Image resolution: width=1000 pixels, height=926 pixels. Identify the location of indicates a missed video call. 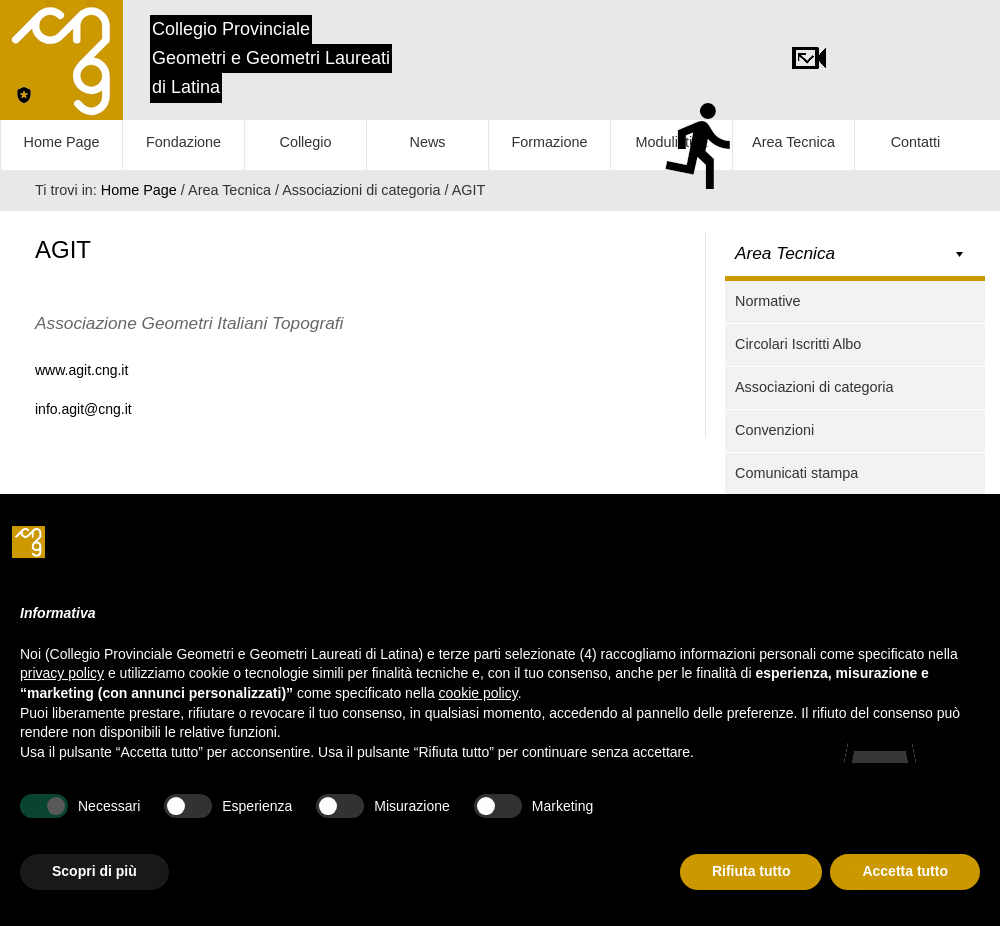
(809, 58).